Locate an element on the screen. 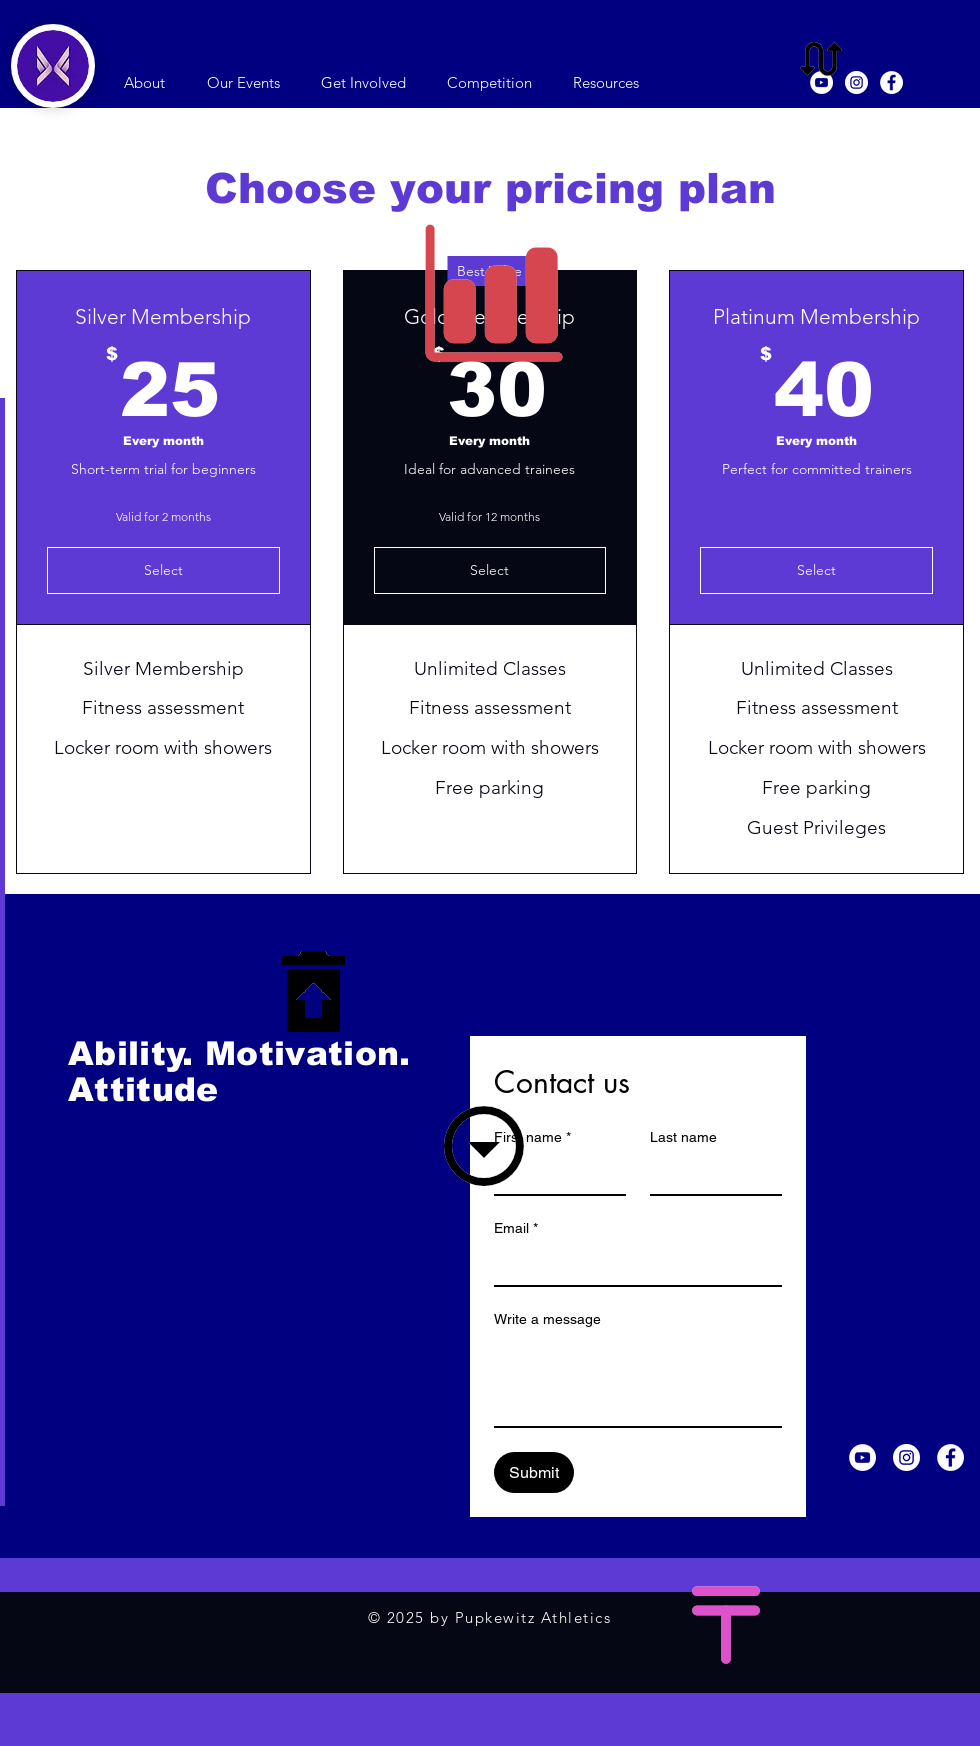  view analytics or statistics is located at coordinates (494, 293).